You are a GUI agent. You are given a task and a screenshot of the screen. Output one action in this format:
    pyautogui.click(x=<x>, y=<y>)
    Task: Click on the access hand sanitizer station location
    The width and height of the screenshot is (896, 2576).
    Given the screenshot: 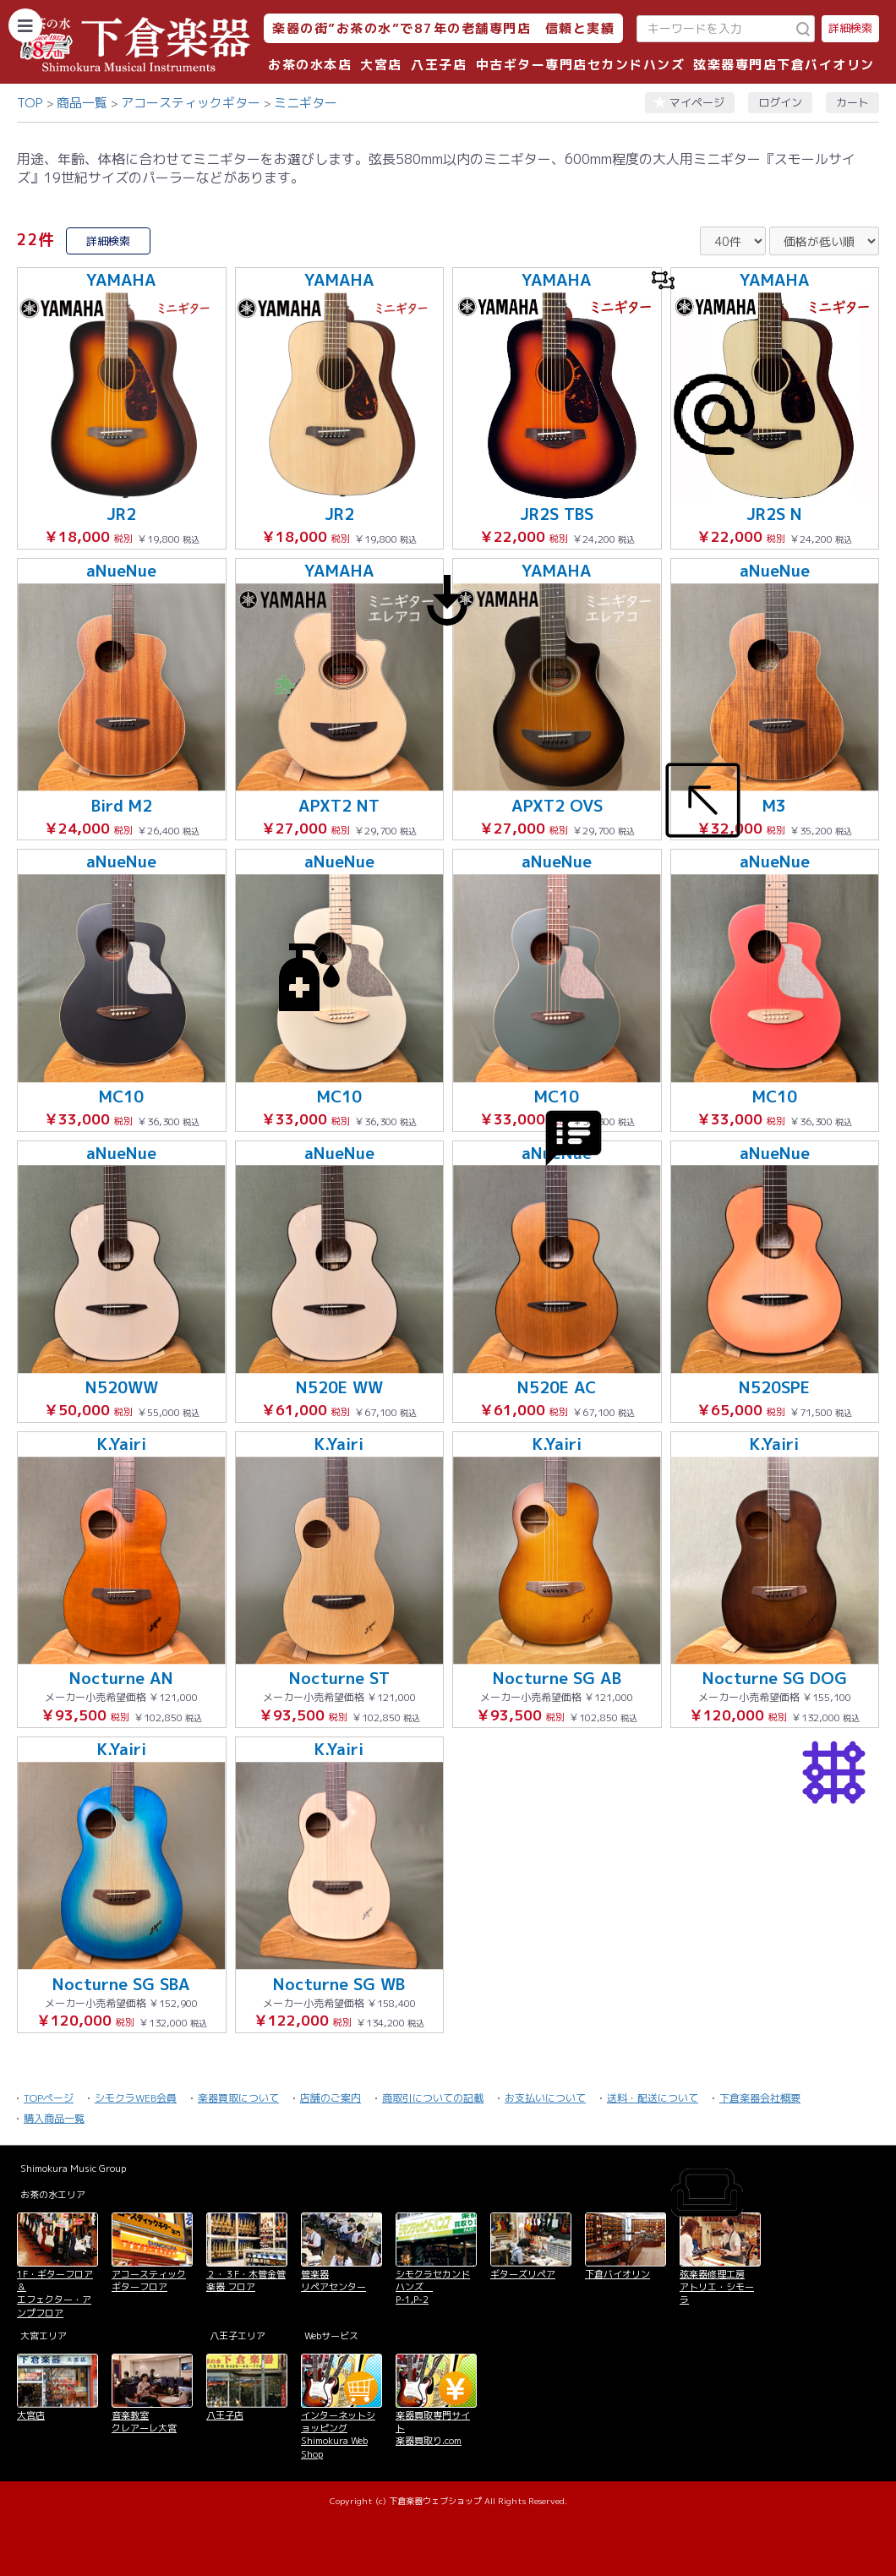 What is the action you would take?
    pyautogui.click(x=306, y=977)
    